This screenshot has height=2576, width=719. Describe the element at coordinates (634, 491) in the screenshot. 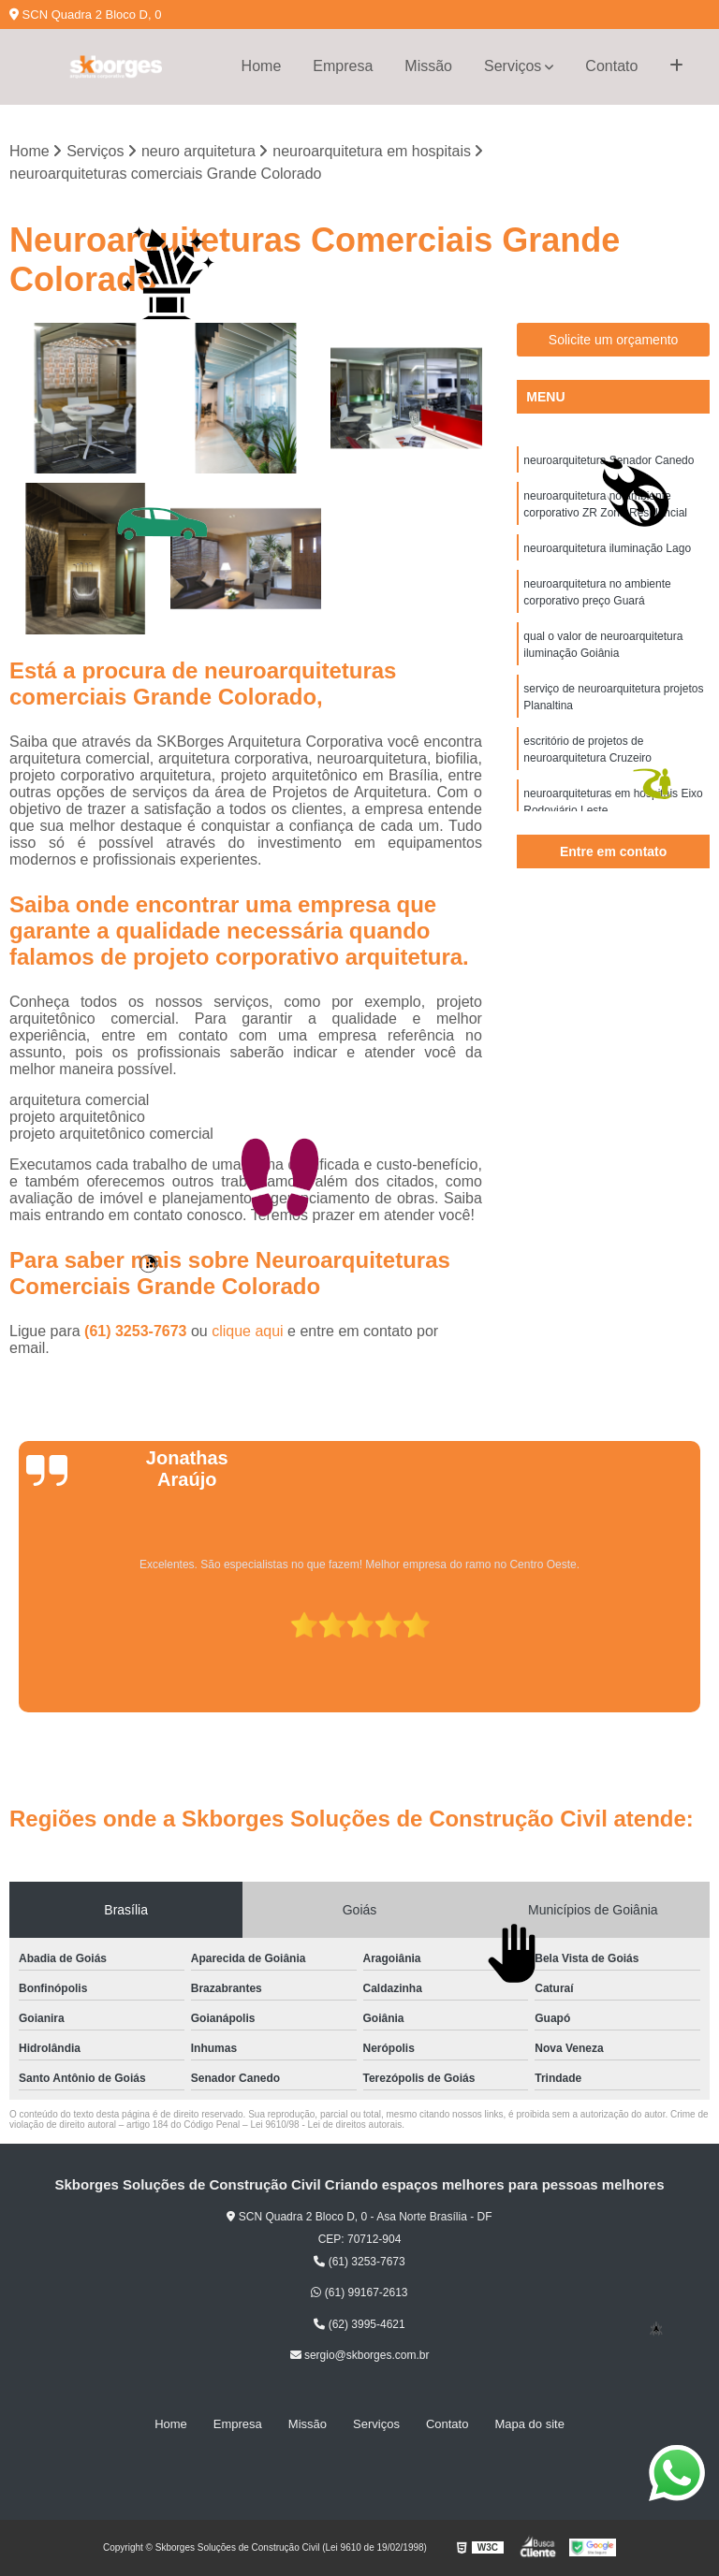

I see `indicates a hot streak or trending content` at that location.